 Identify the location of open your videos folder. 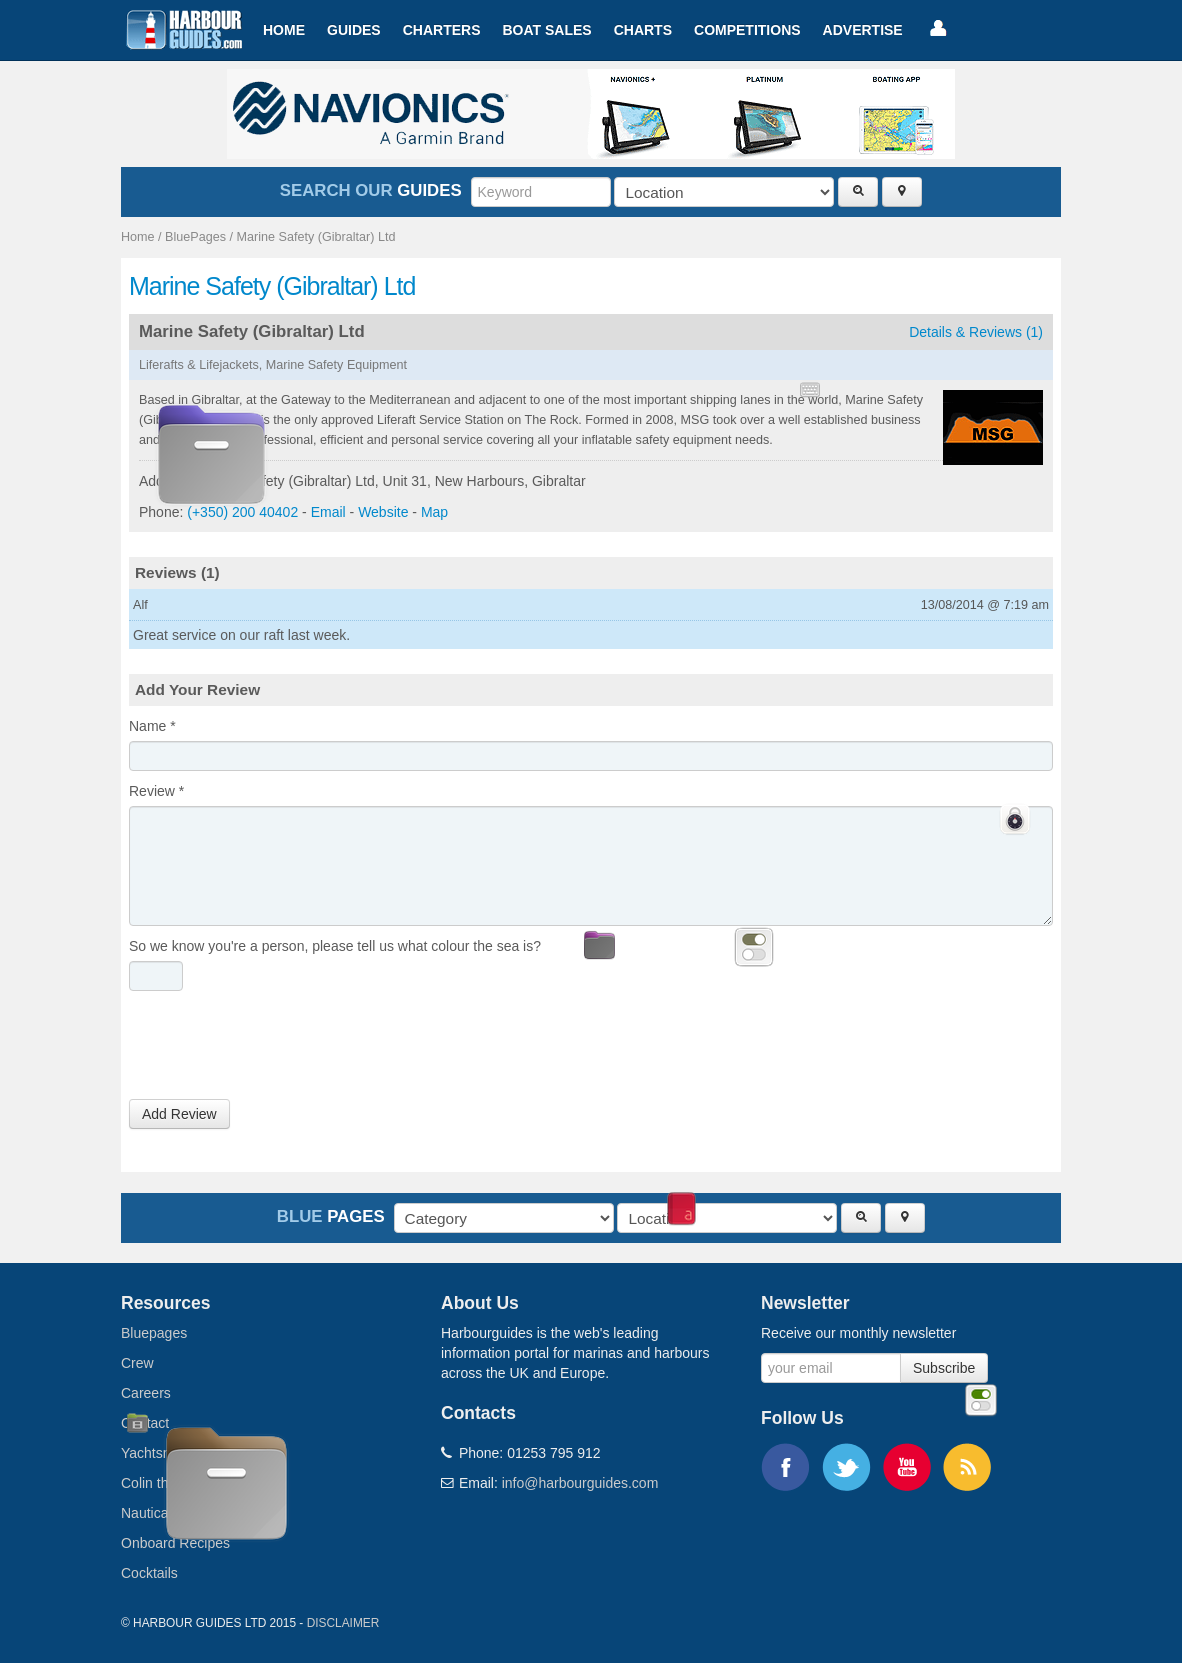
(137, 1422).